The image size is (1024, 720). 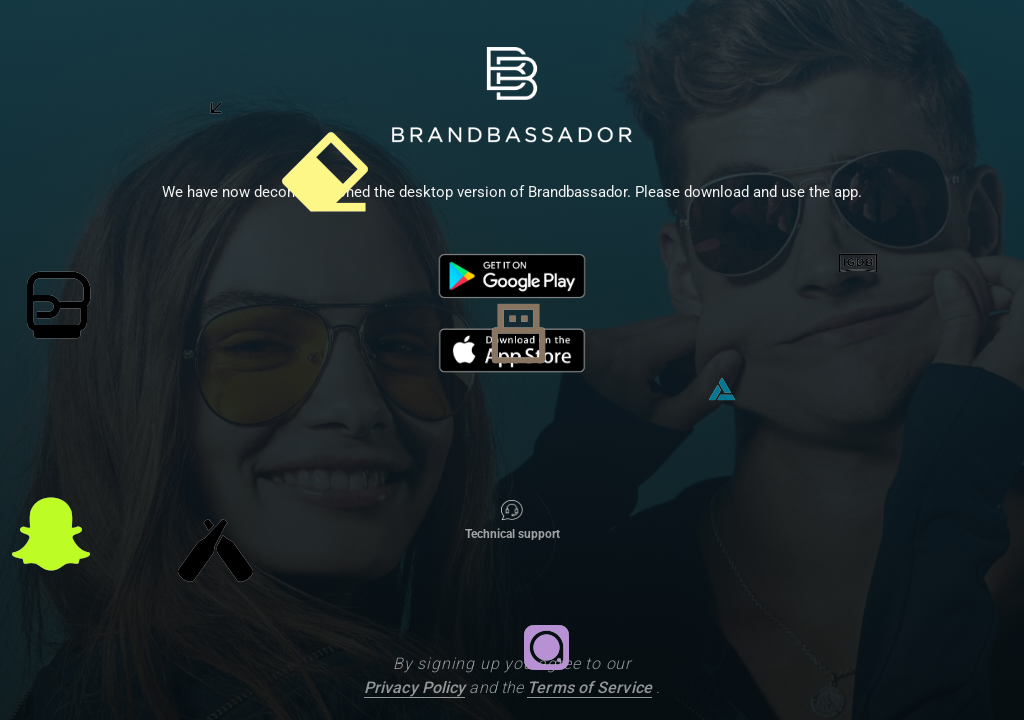 I want to click on access USB drive or external storage, so click(x=518, y=333).